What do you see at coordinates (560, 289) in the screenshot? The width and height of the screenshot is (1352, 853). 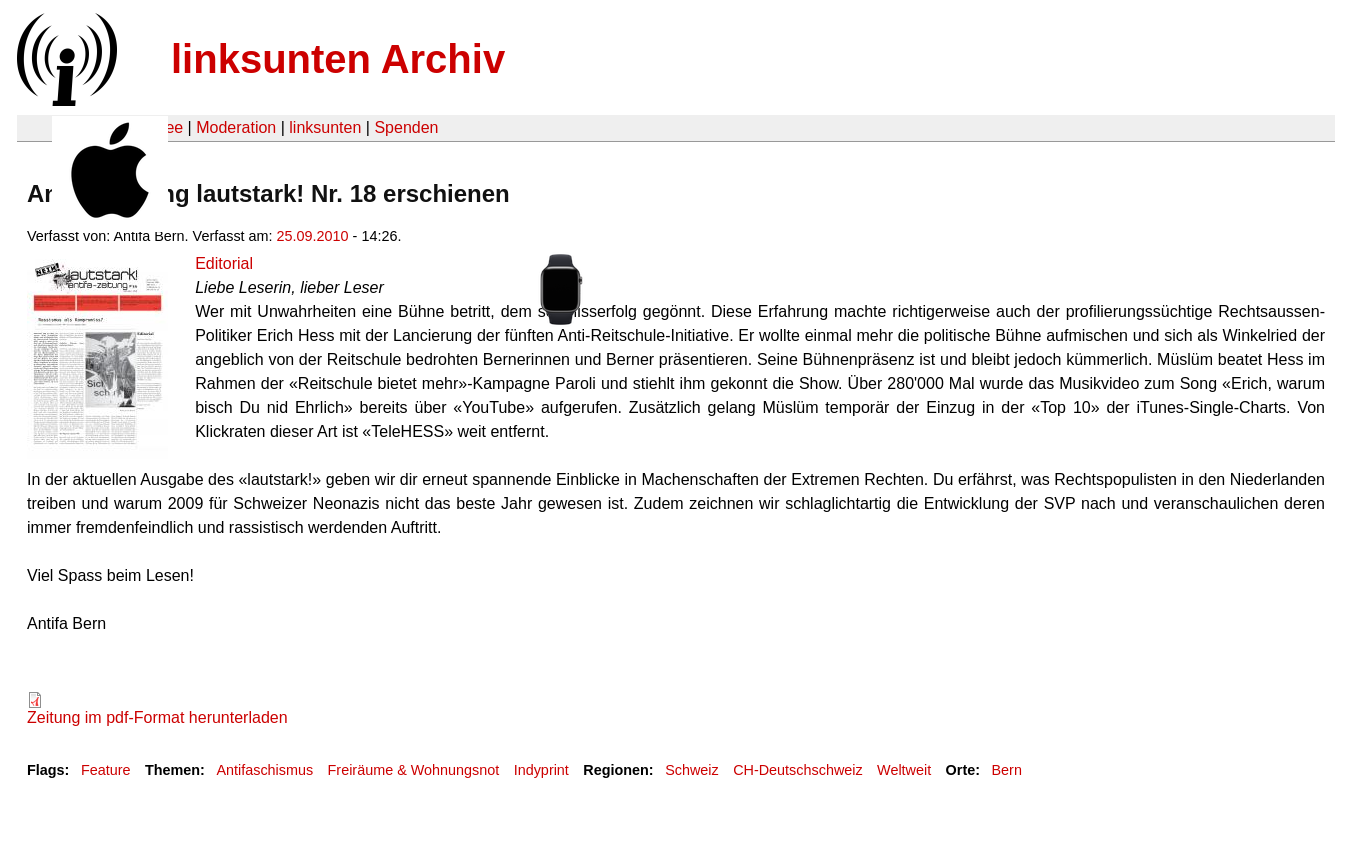 I see `apple watch series 8 device icon` at bounding box center [560, 289].